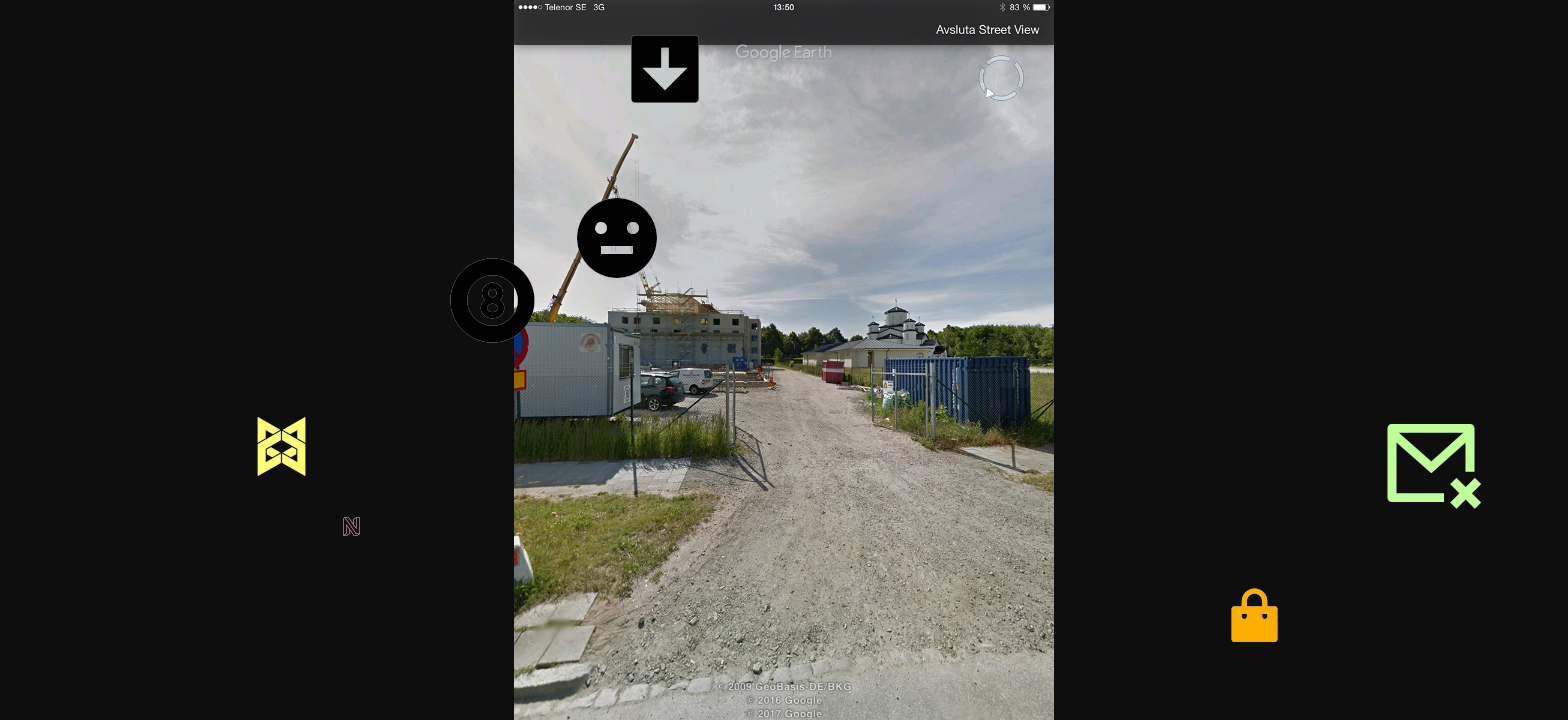 The height and width of the screenshot is (720, 1568). I want to click on close or dismiss an email, so click(1431, 463).